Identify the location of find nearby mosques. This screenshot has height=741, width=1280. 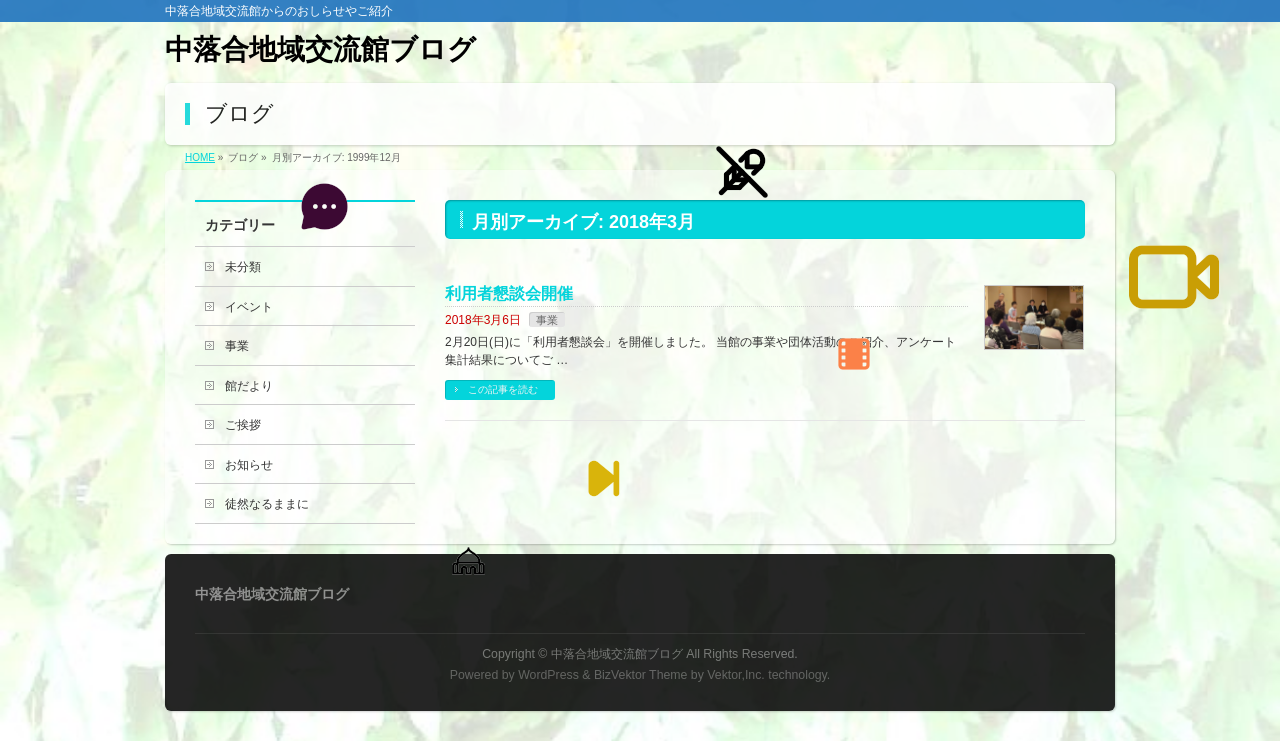
(468, 562).